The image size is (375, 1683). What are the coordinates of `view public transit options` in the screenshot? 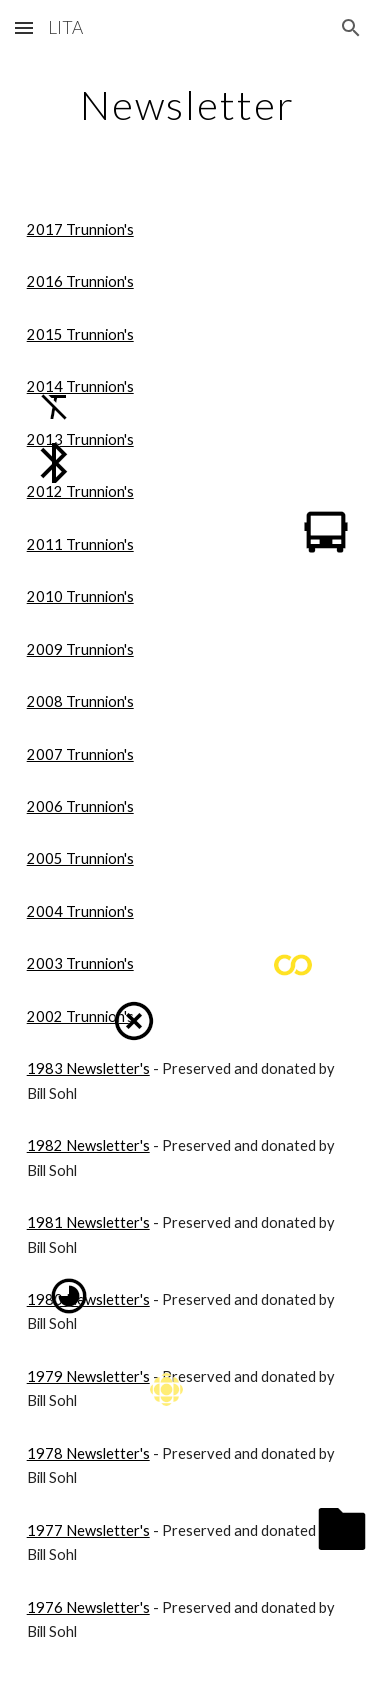 It's located at (326, 531).